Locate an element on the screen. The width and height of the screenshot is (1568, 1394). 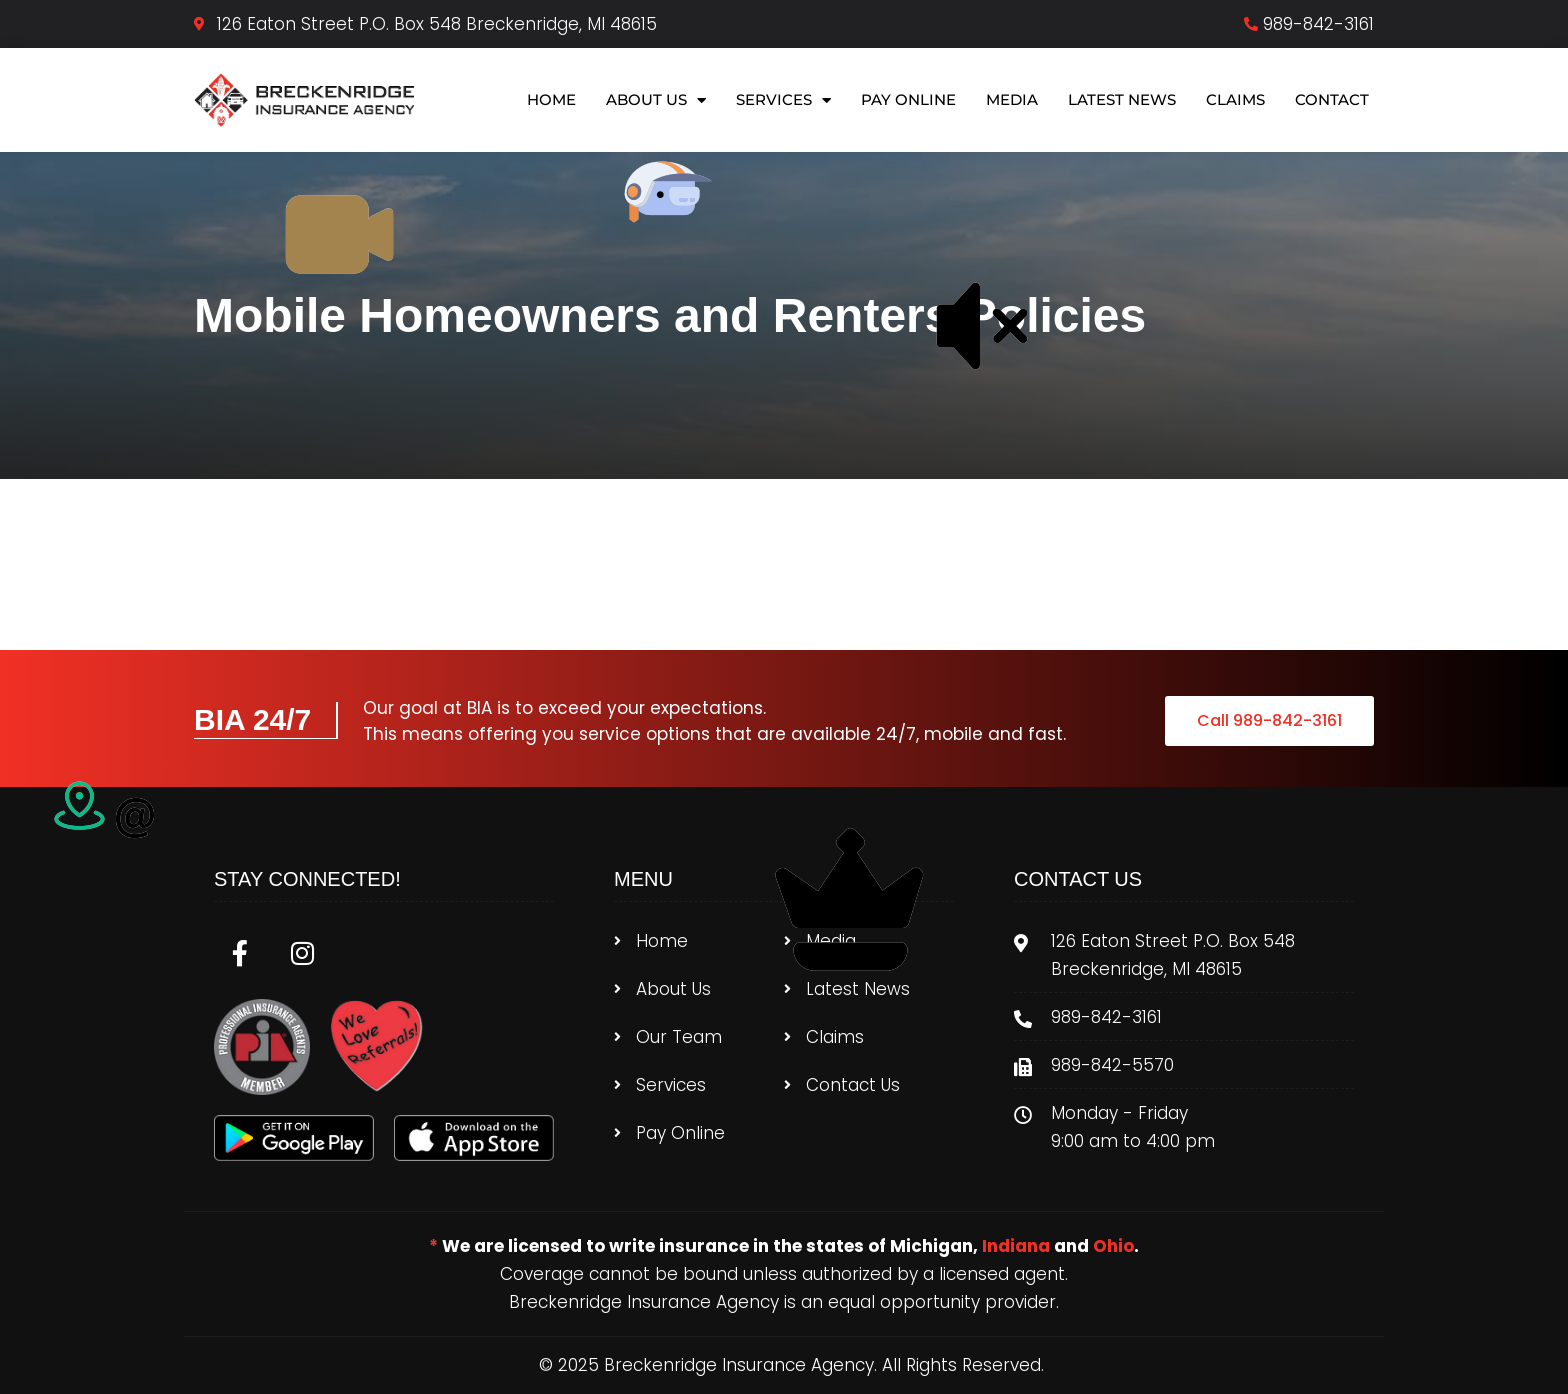
discord early supporter badge is located at coordinates (668, 192).